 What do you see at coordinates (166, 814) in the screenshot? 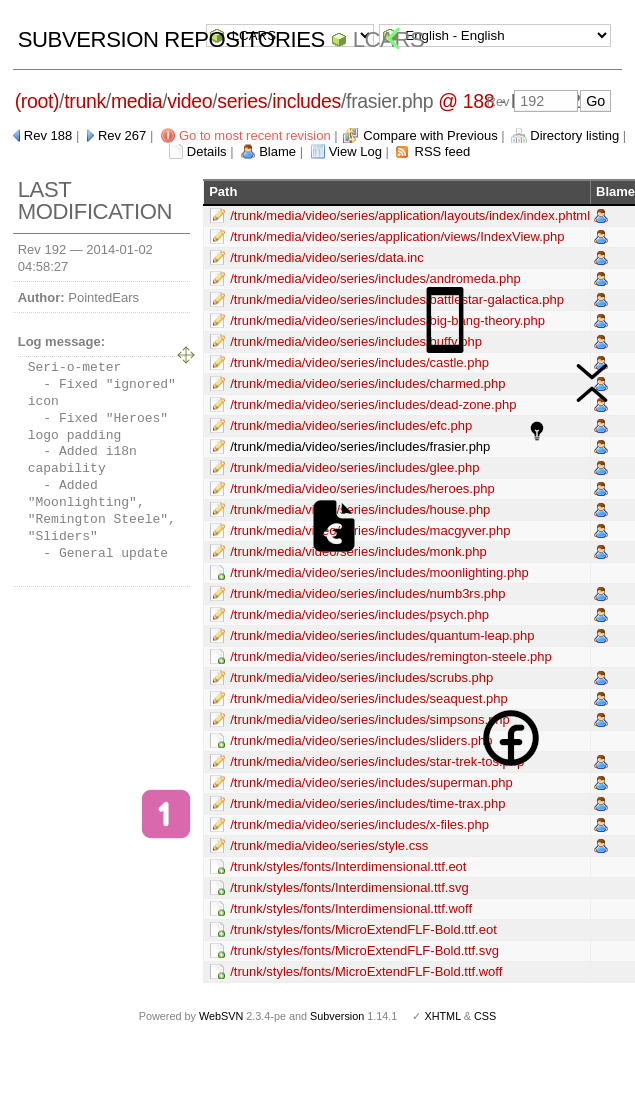
I see `indicates step one in a numbered sequence` at bounding box center [166, 814].